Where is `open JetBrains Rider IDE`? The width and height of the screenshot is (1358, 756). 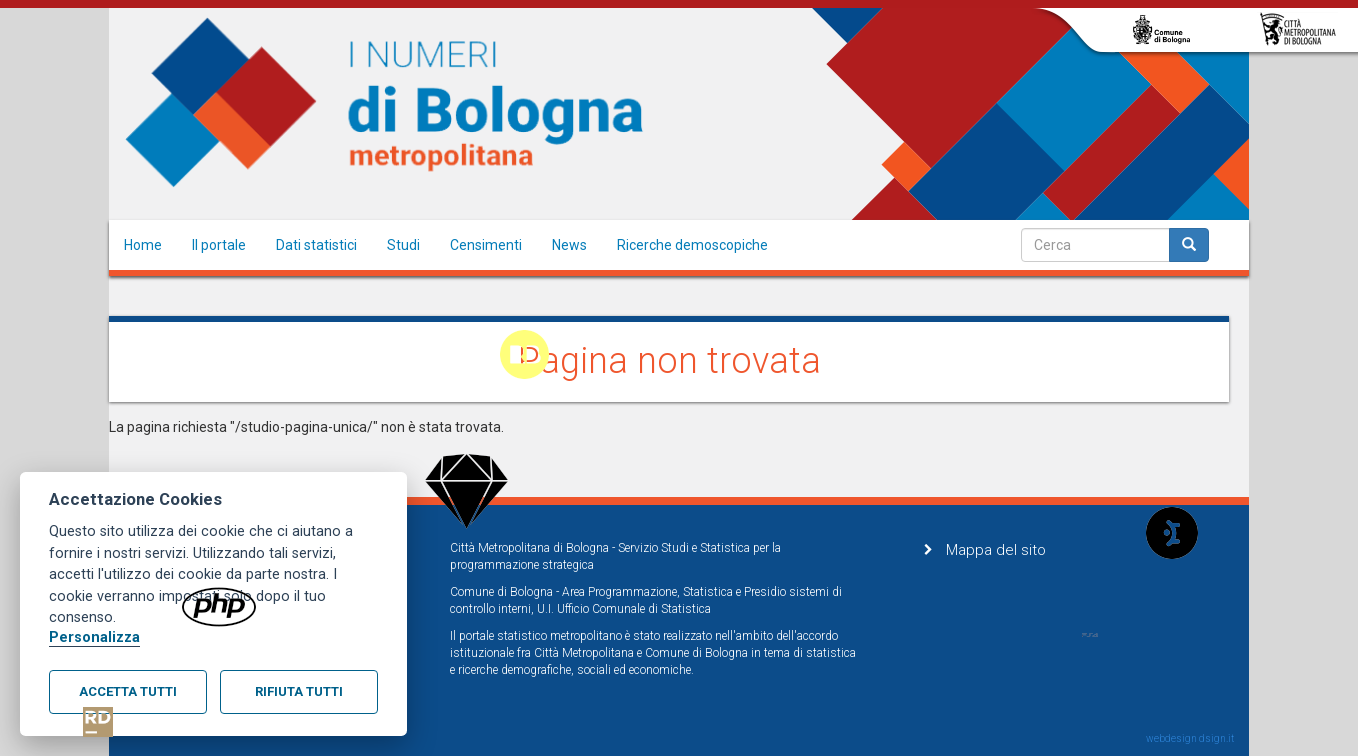 open JetBrains Rider IDE is located at coordinates (98, 722).